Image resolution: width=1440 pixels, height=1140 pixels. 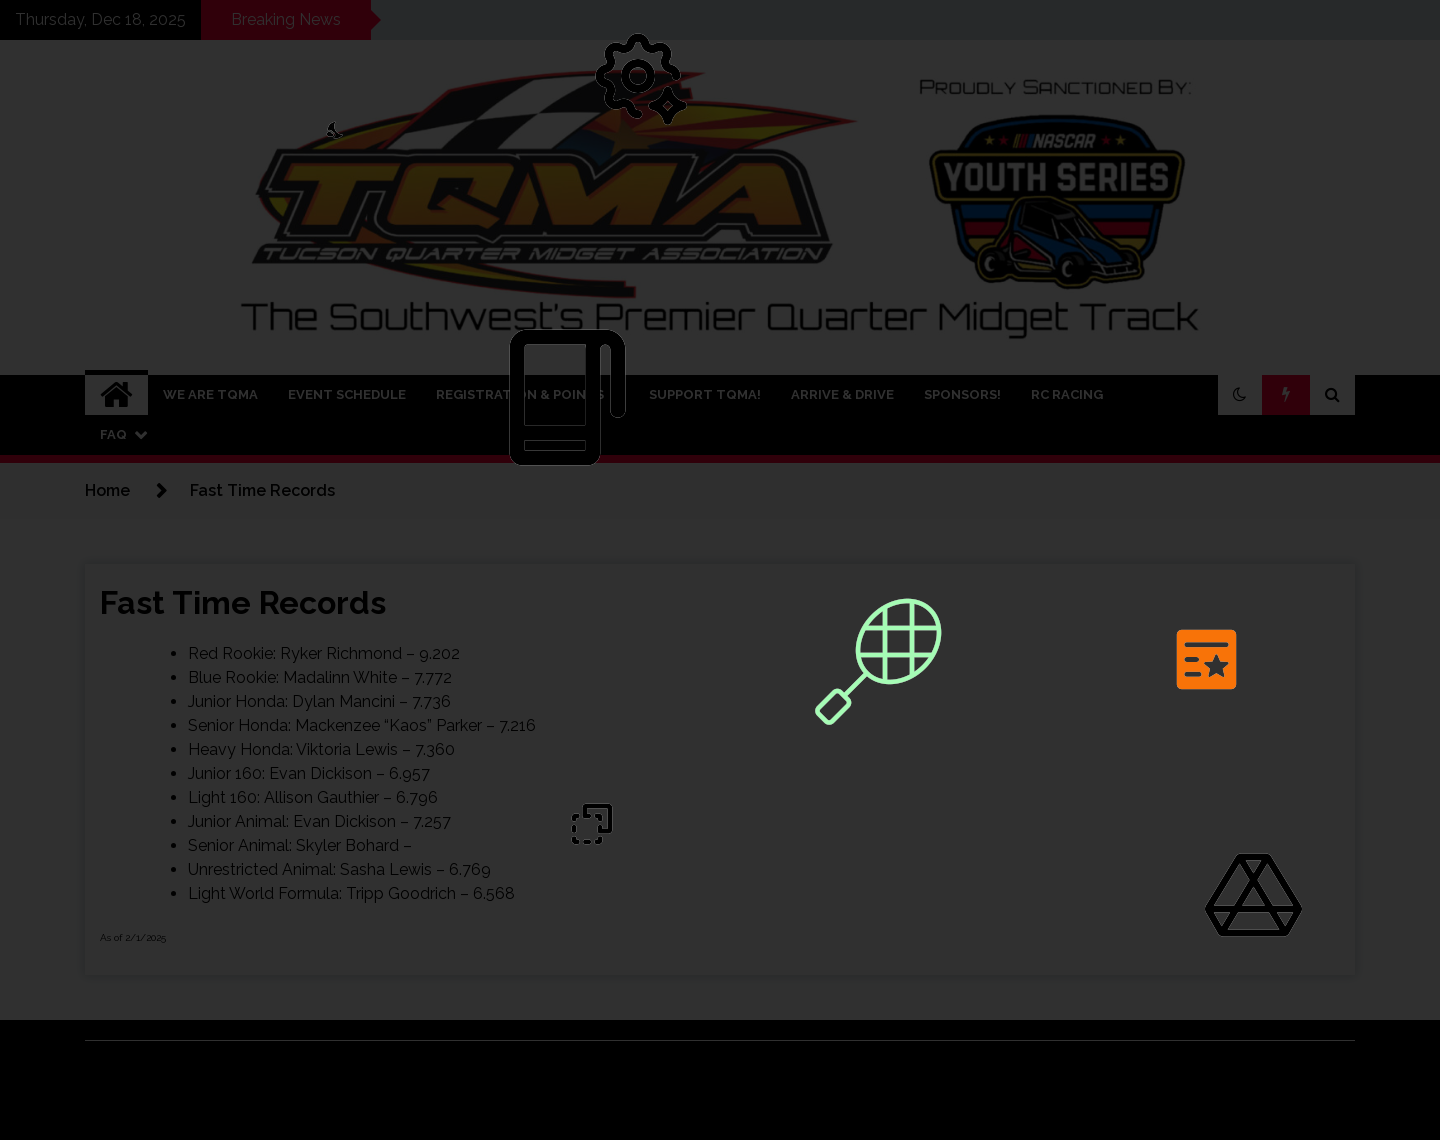 I want to click on view your favorites list, so click(x=1206, y=659).